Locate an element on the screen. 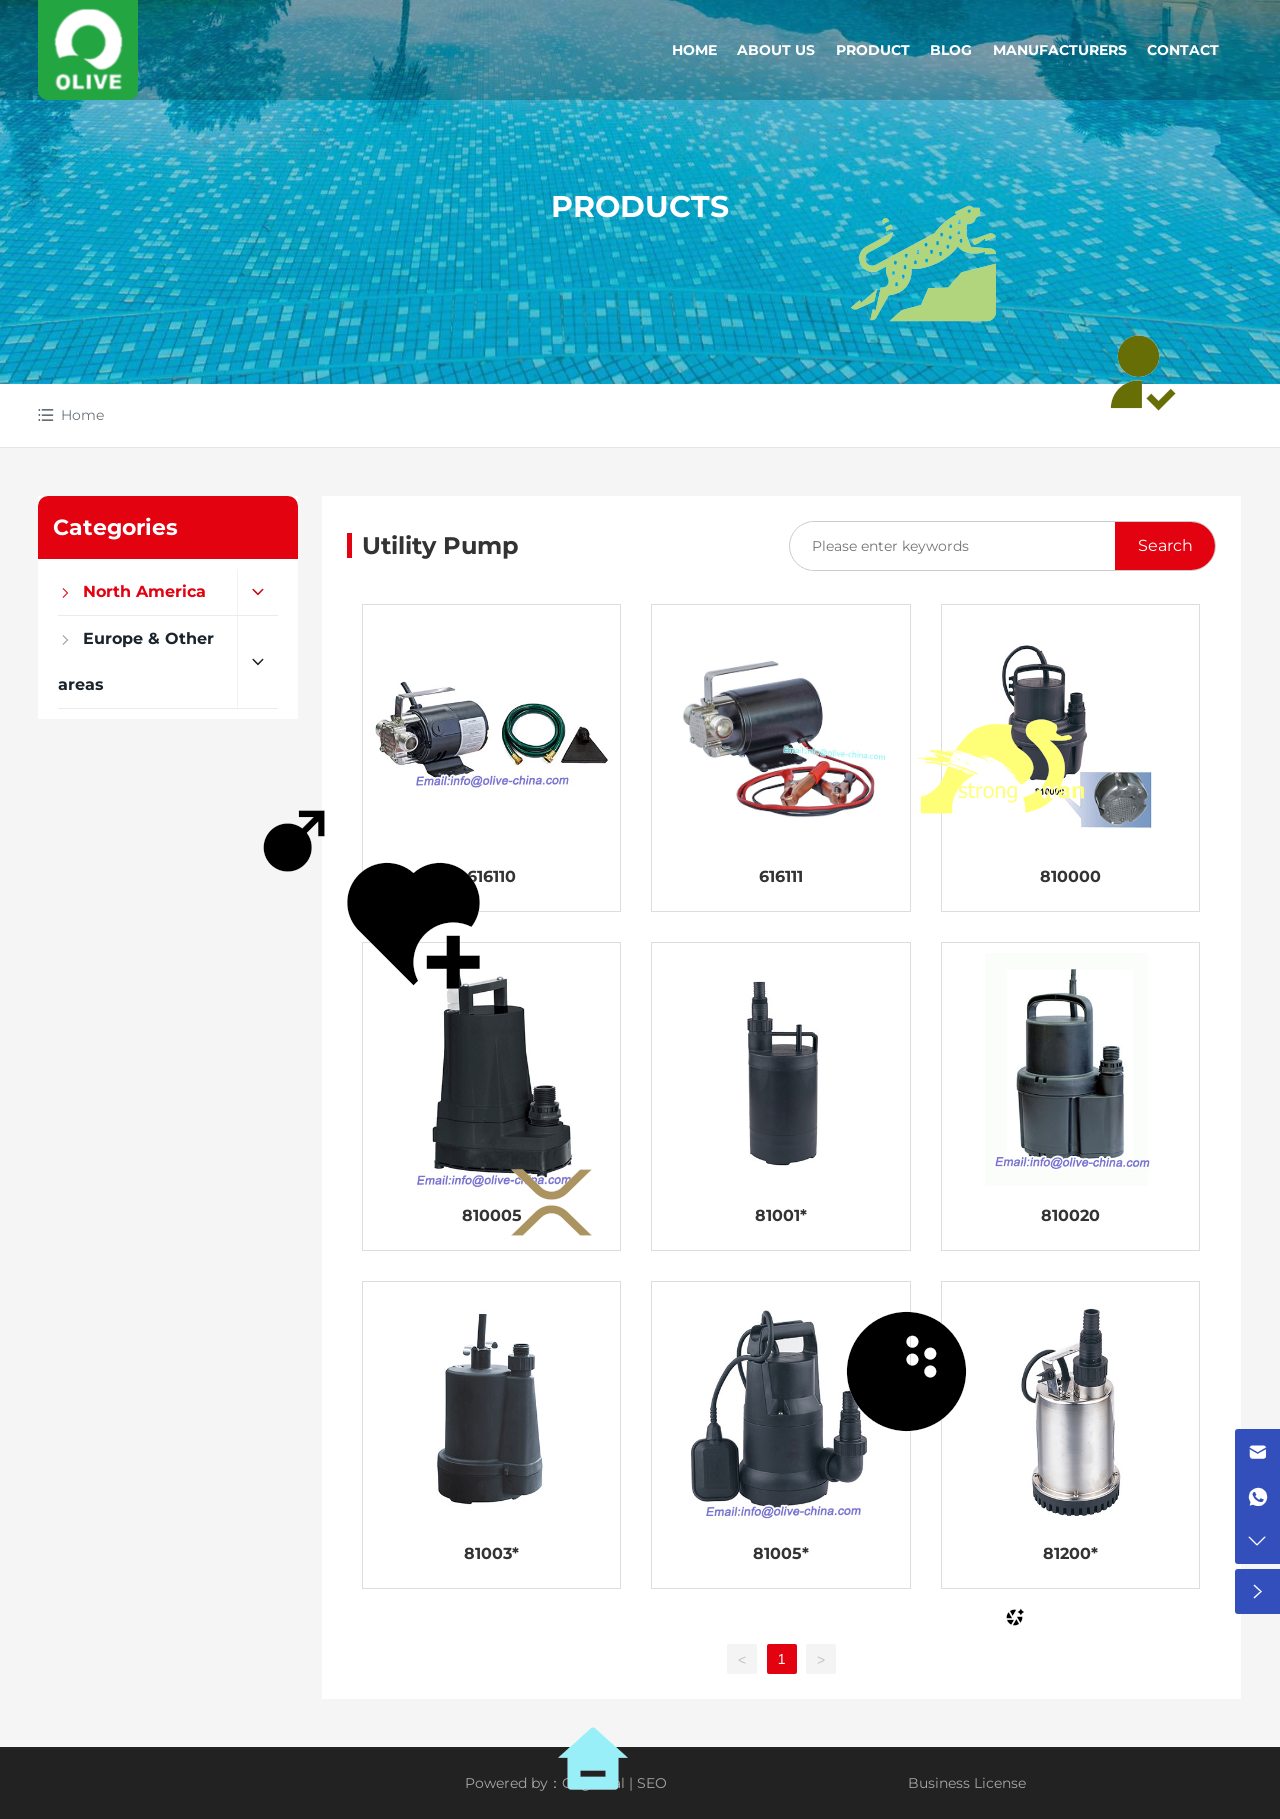 This screenshot has height=1819, width=1280. indicates male or men's section is located at coordinates (292, 839).